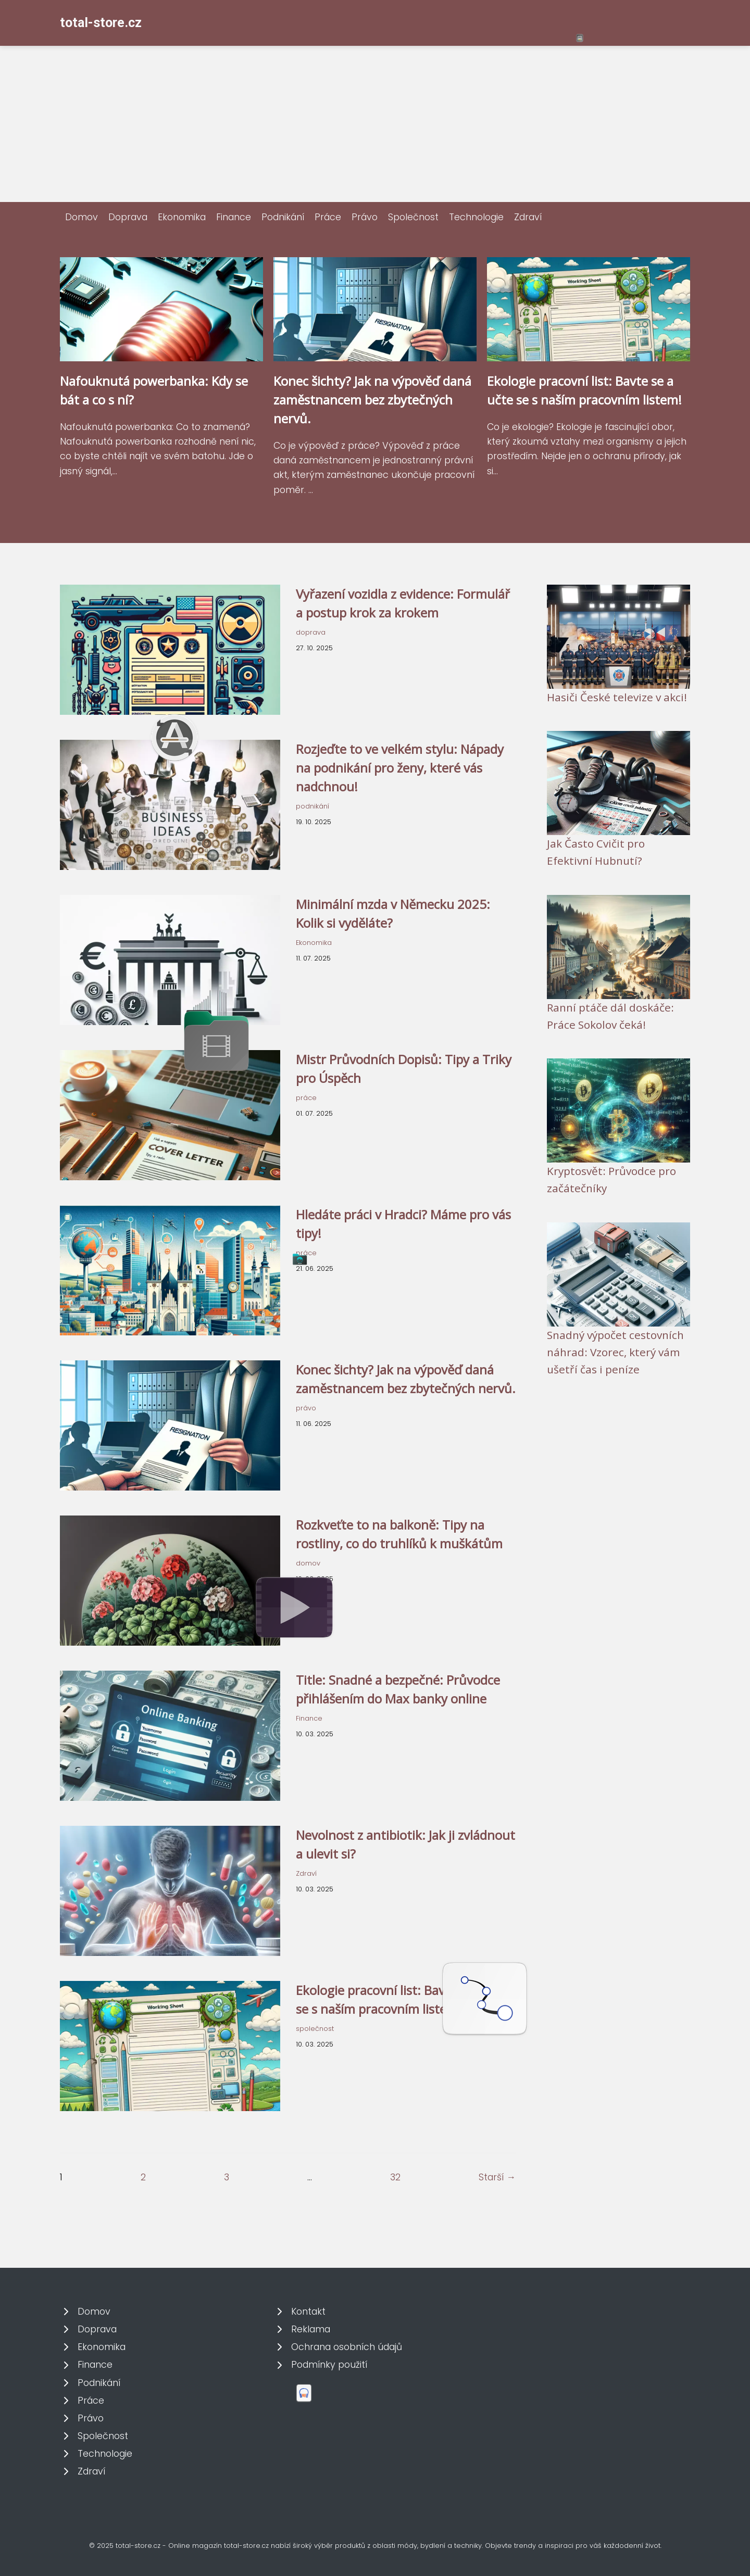 The width and height of the screenshot is (750, 2576). What do you see at coordinates (200, 1269) in the screenshot?
I see `open GNOME Builder IDE` at bounding box center [200, 1269].